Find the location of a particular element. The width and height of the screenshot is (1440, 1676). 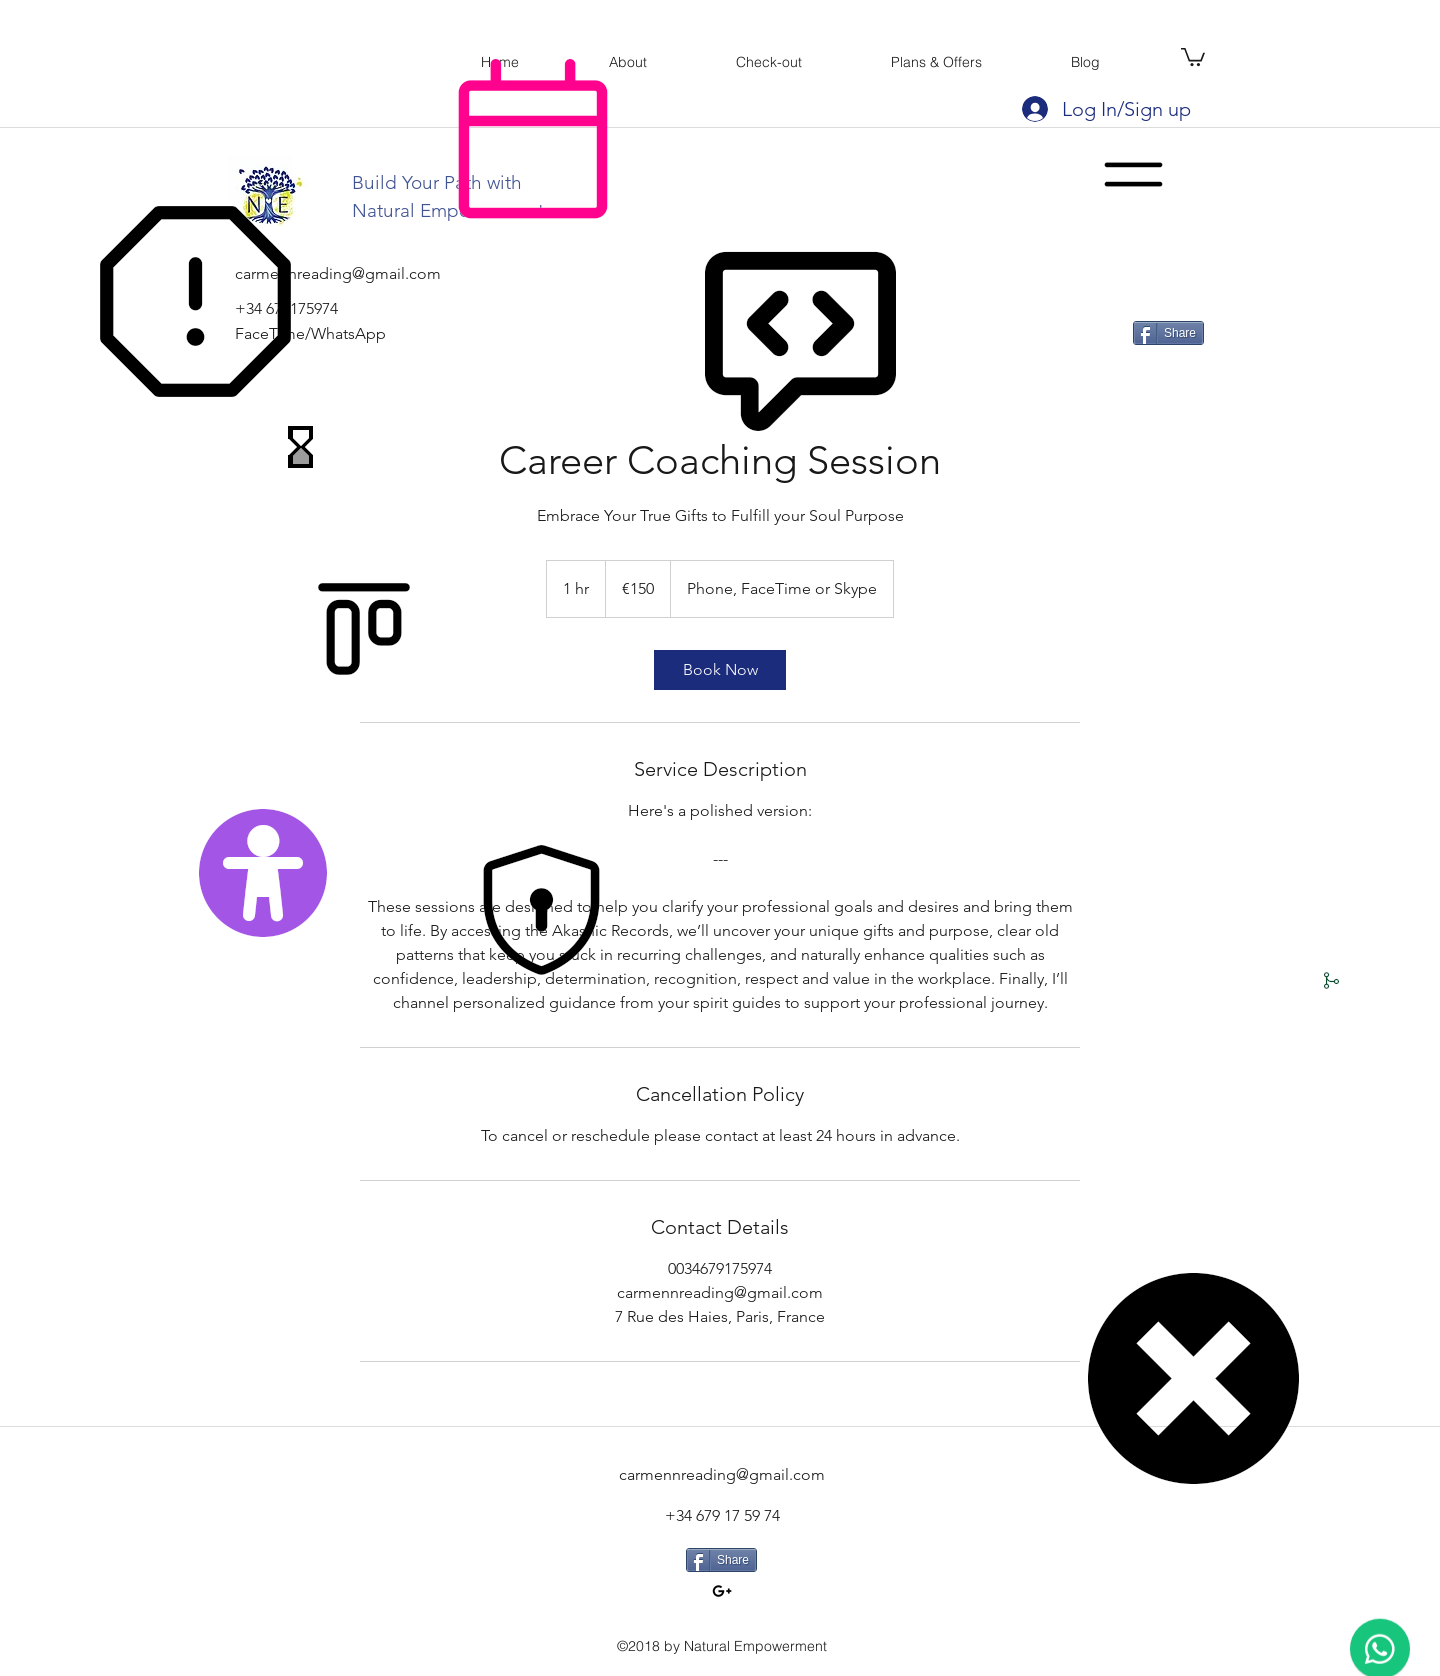

enable accessibility features is located at coordinates (263, 873).